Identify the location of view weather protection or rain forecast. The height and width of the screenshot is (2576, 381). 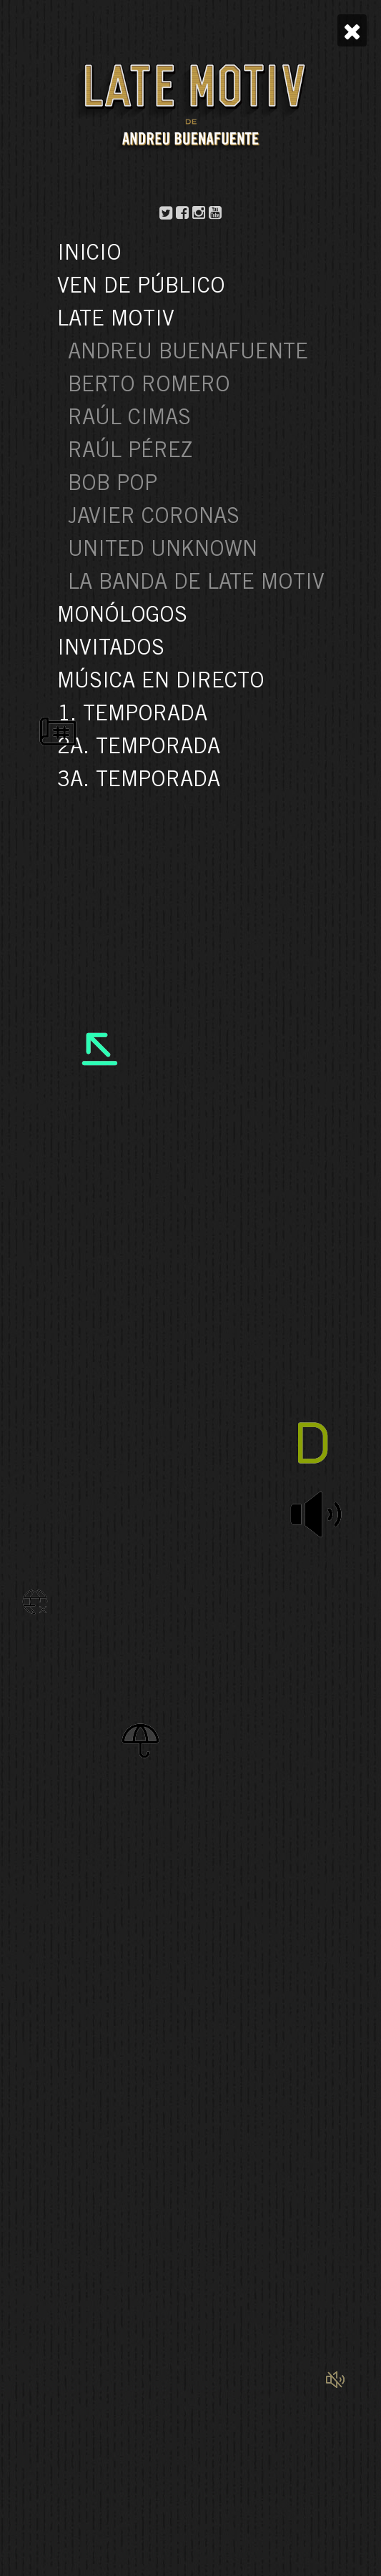
(140, 1740).